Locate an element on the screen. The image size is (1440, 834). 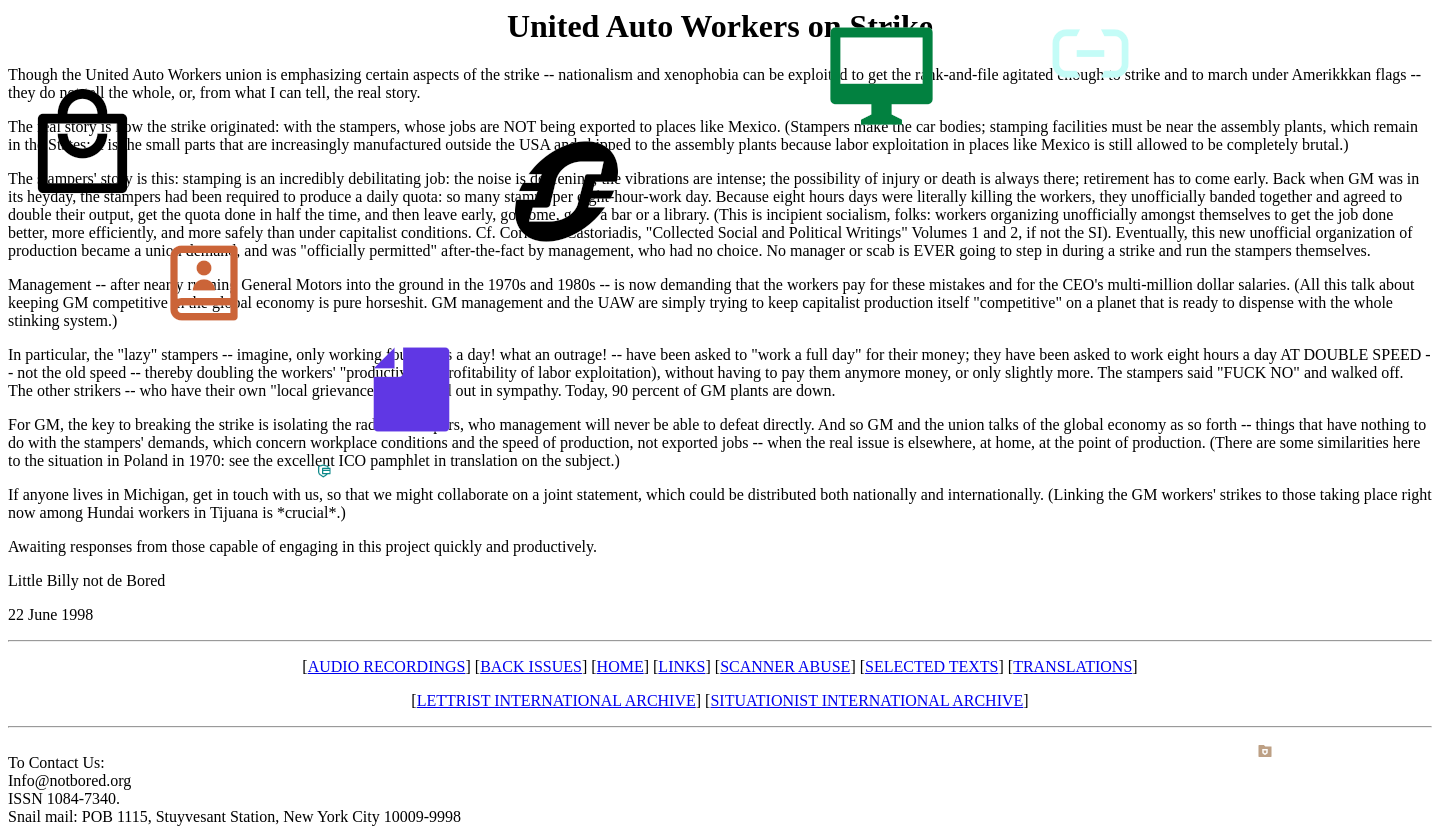
view or open a document is located at coordinates (411, 389).